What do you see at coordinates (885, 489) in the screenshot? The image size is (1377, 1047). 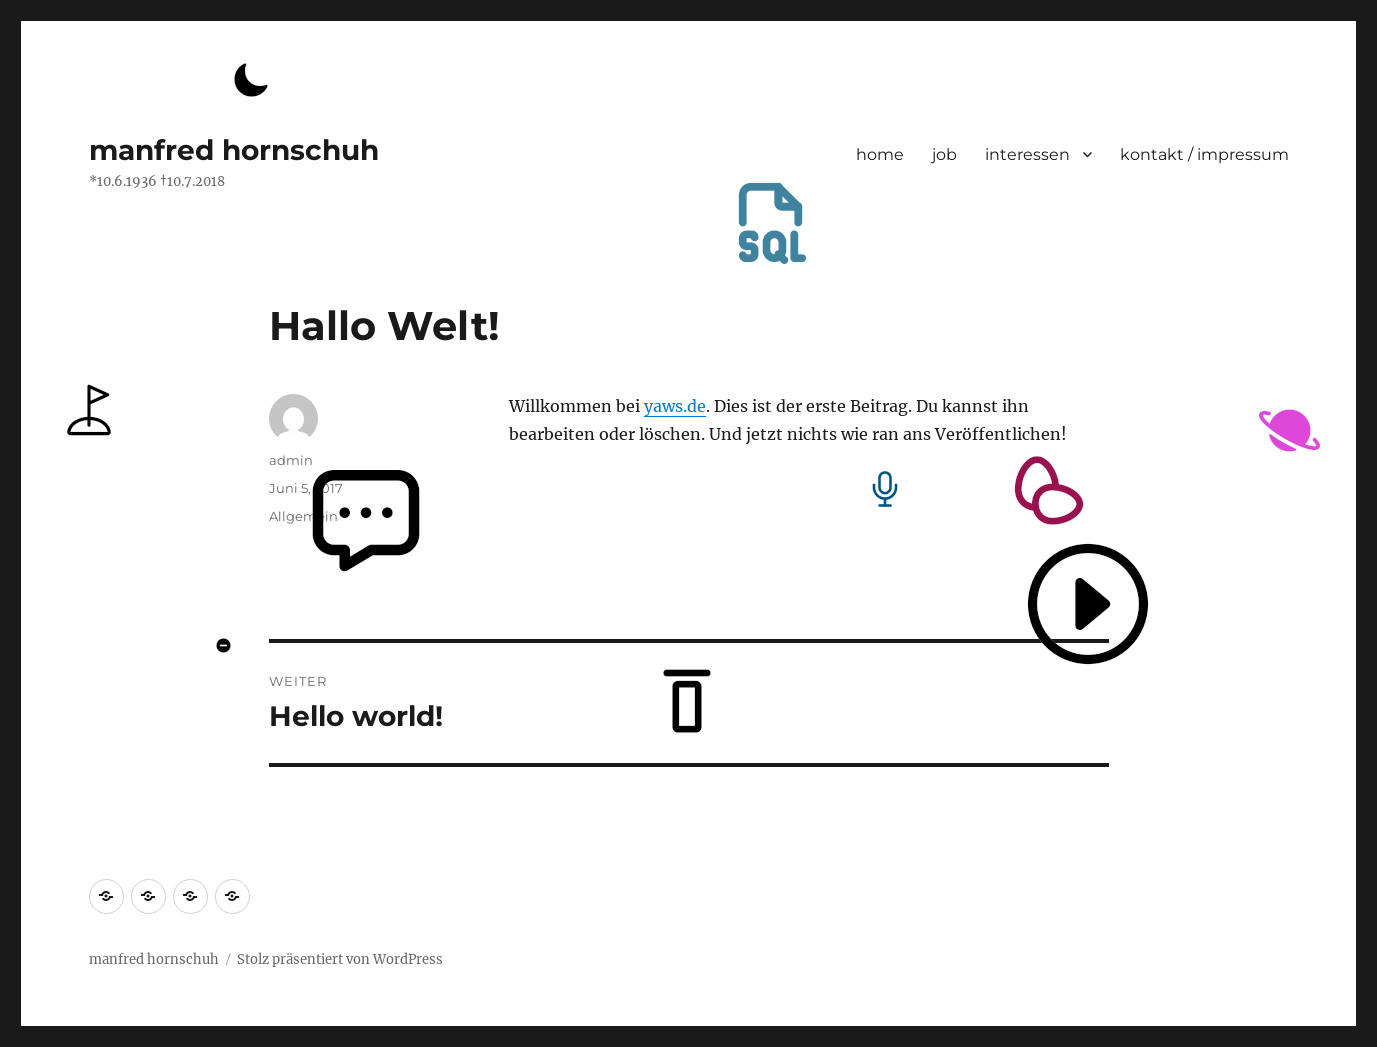 I see `tap to start voice input` at bounding box center [885, 489].